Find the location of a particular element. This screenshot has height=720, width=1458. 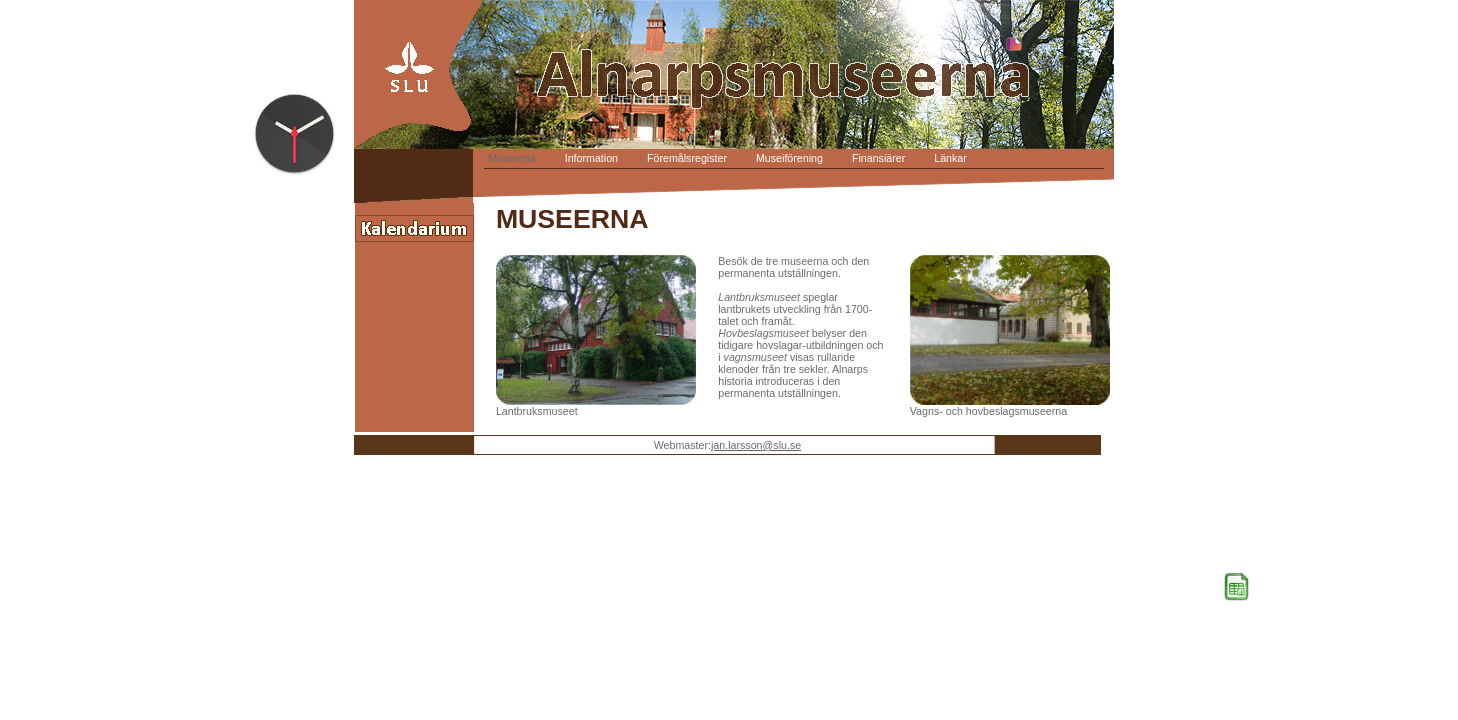

a libreoffice calc spreadsheet file is located at coordinates (1236, 586).